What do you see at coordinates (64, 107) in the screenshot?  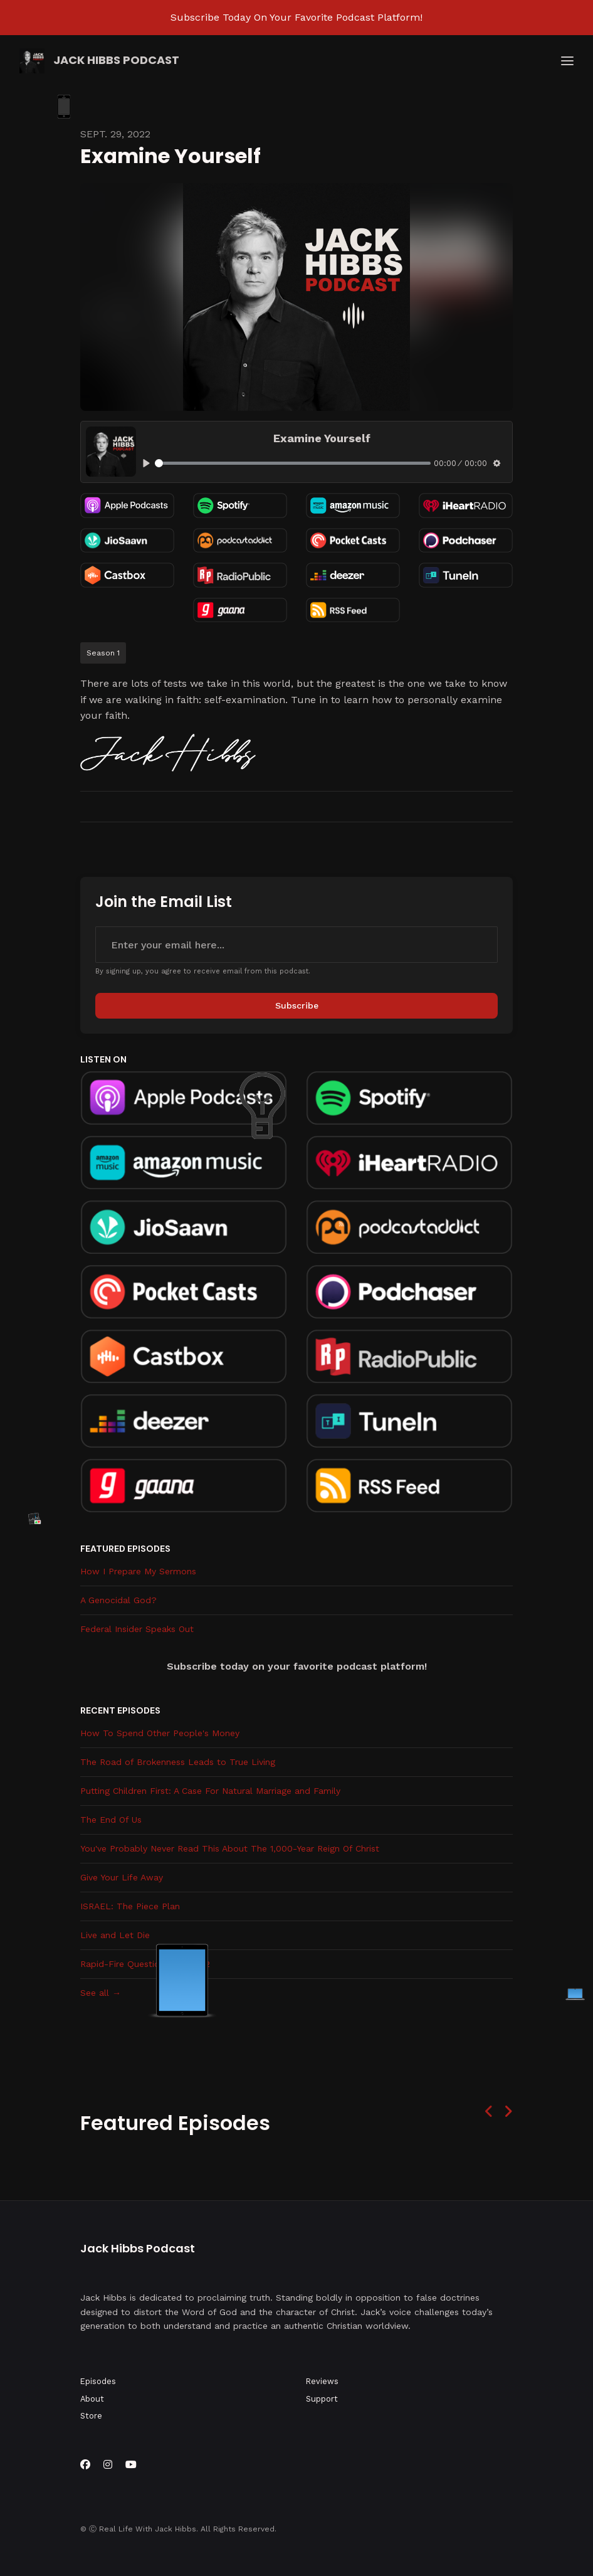 I see `iPhone device in sidebar navigation` at bounding box center [64, 107].